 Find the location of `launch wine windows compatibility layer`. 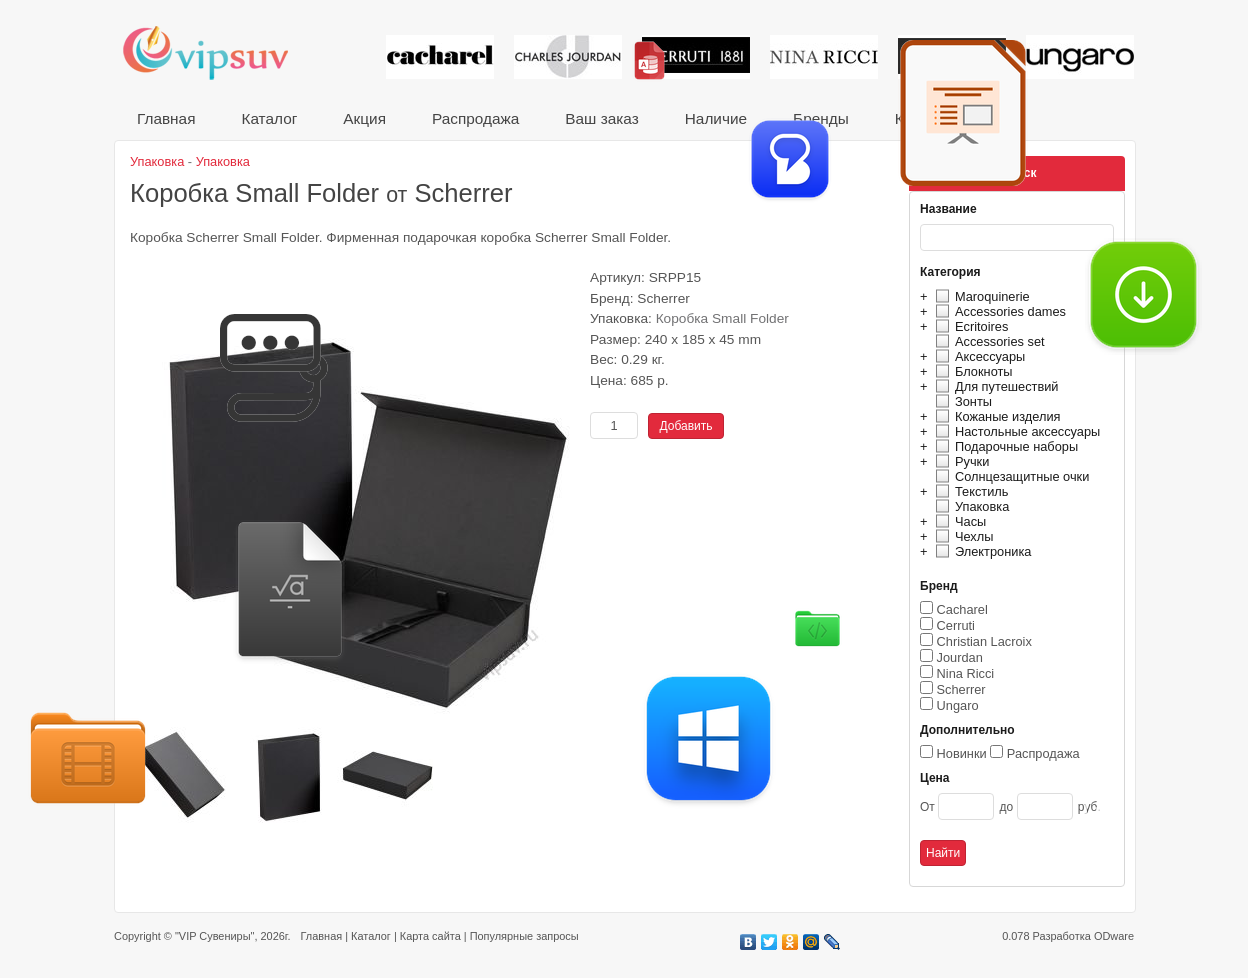

launch wine windows compatibility layer is located at coordinates (708, 738).